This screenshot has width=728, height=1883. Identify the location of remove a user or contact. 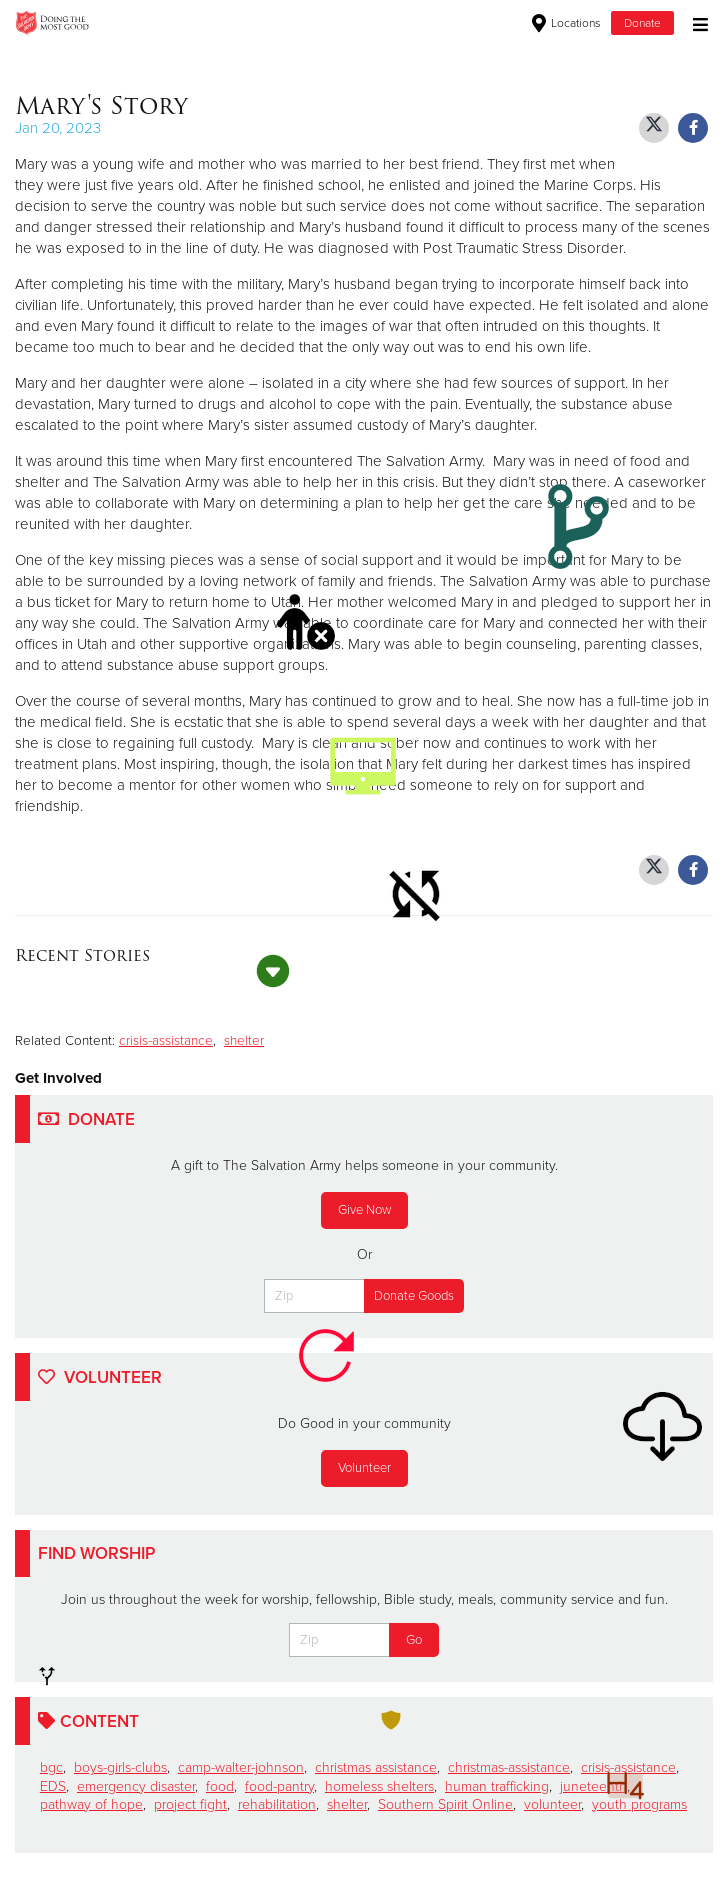
(304, 622).